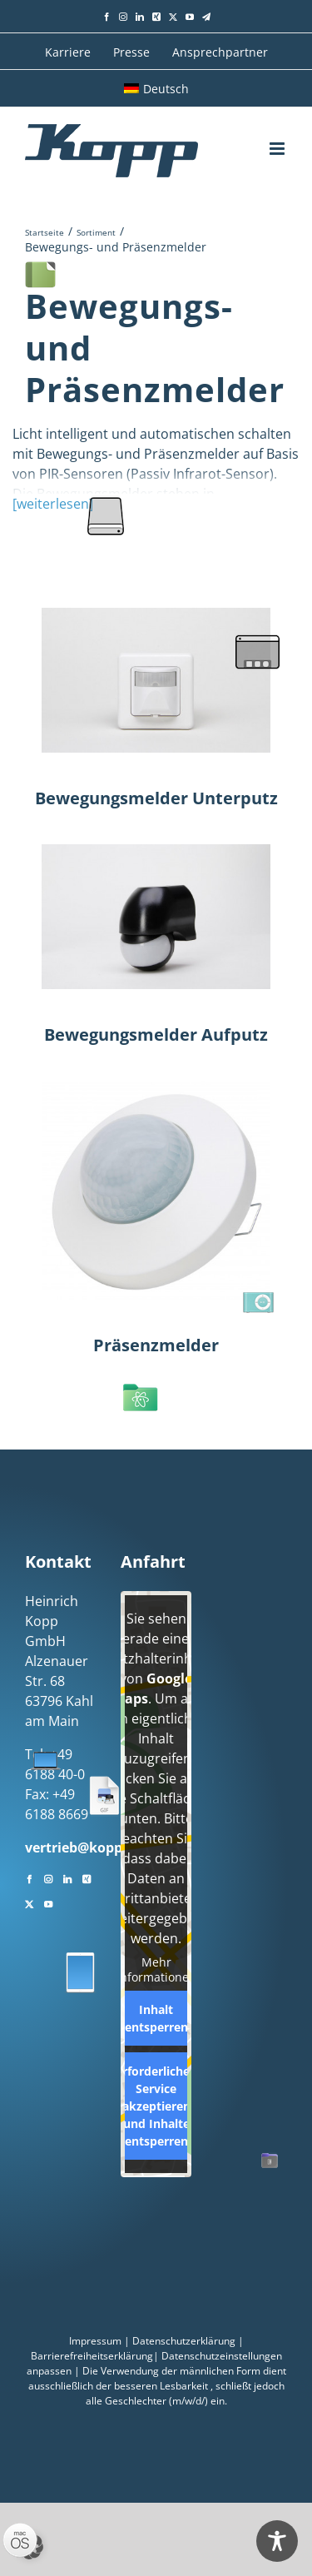 The image size is (312, 2576). Describe the element at coordinates (106, 516) in the screenshot. I see `access external drive in sidebar` at that location.